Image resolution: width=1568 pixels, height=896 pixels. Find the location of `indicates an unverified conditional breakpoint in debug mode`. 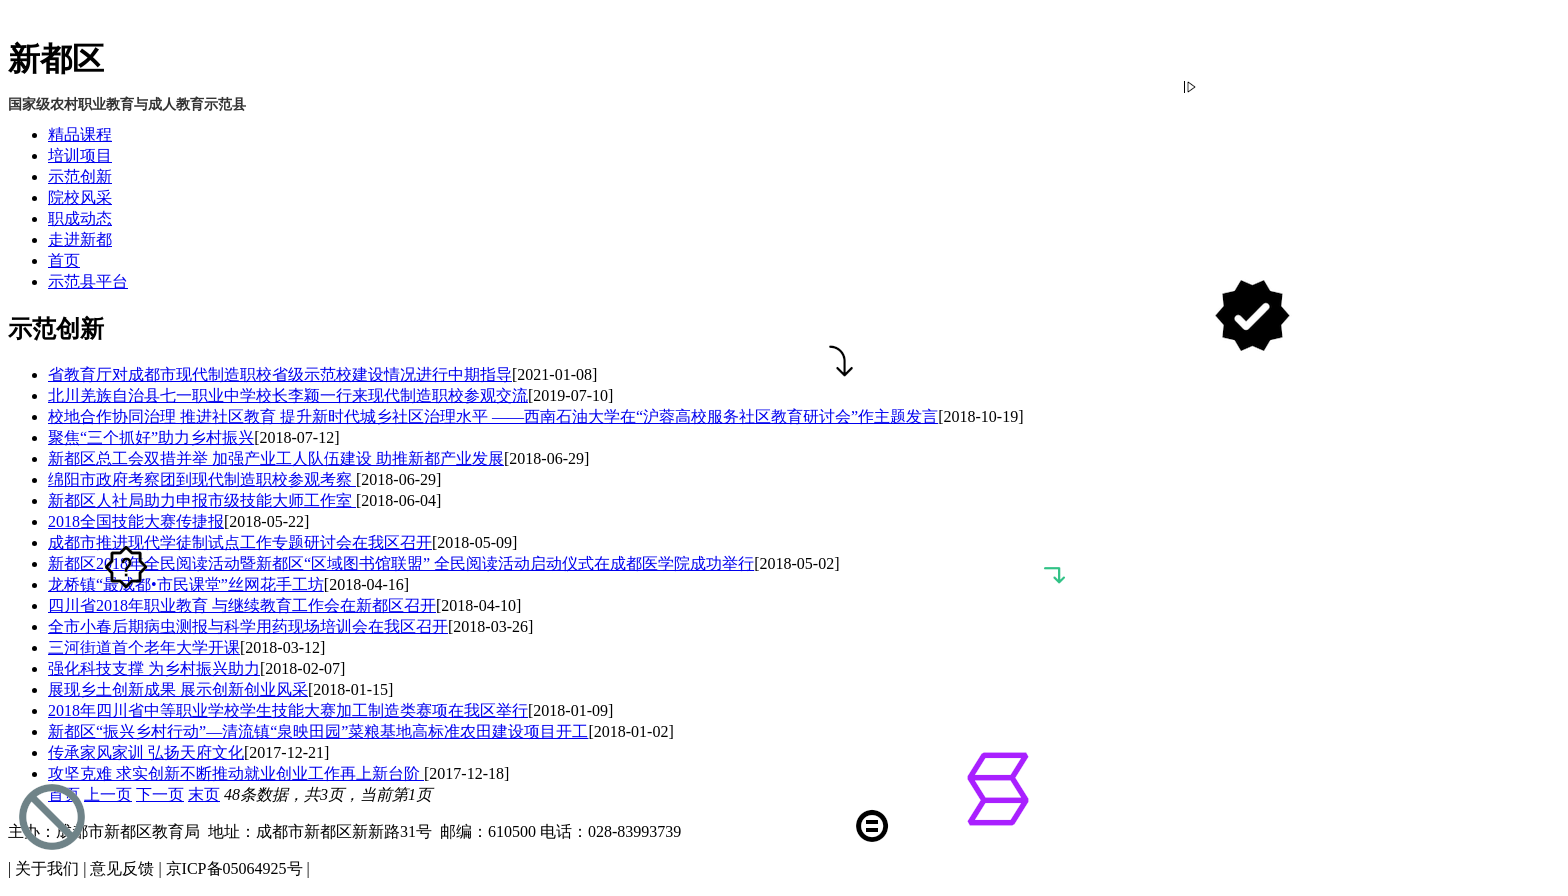

indicates an unverified conditional breakpoint in debug mode is located at coordinates (872, 826).